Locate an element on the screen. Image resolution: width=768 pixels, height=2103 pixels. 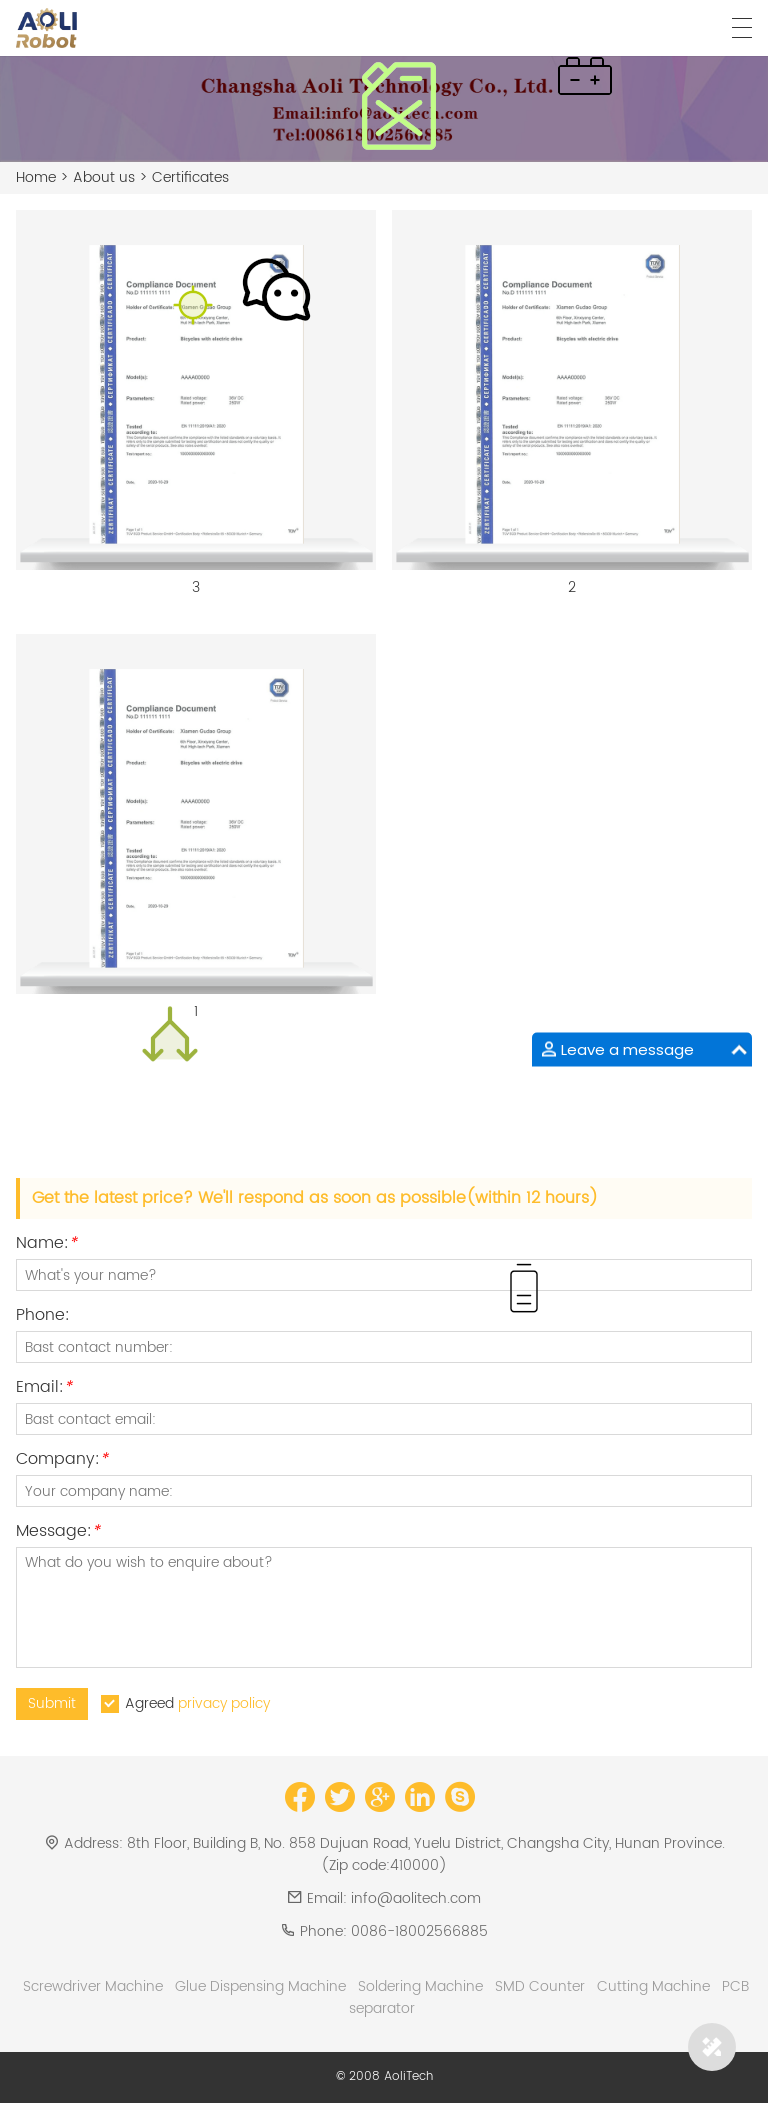
access current location is located at coordinates (193, 305).